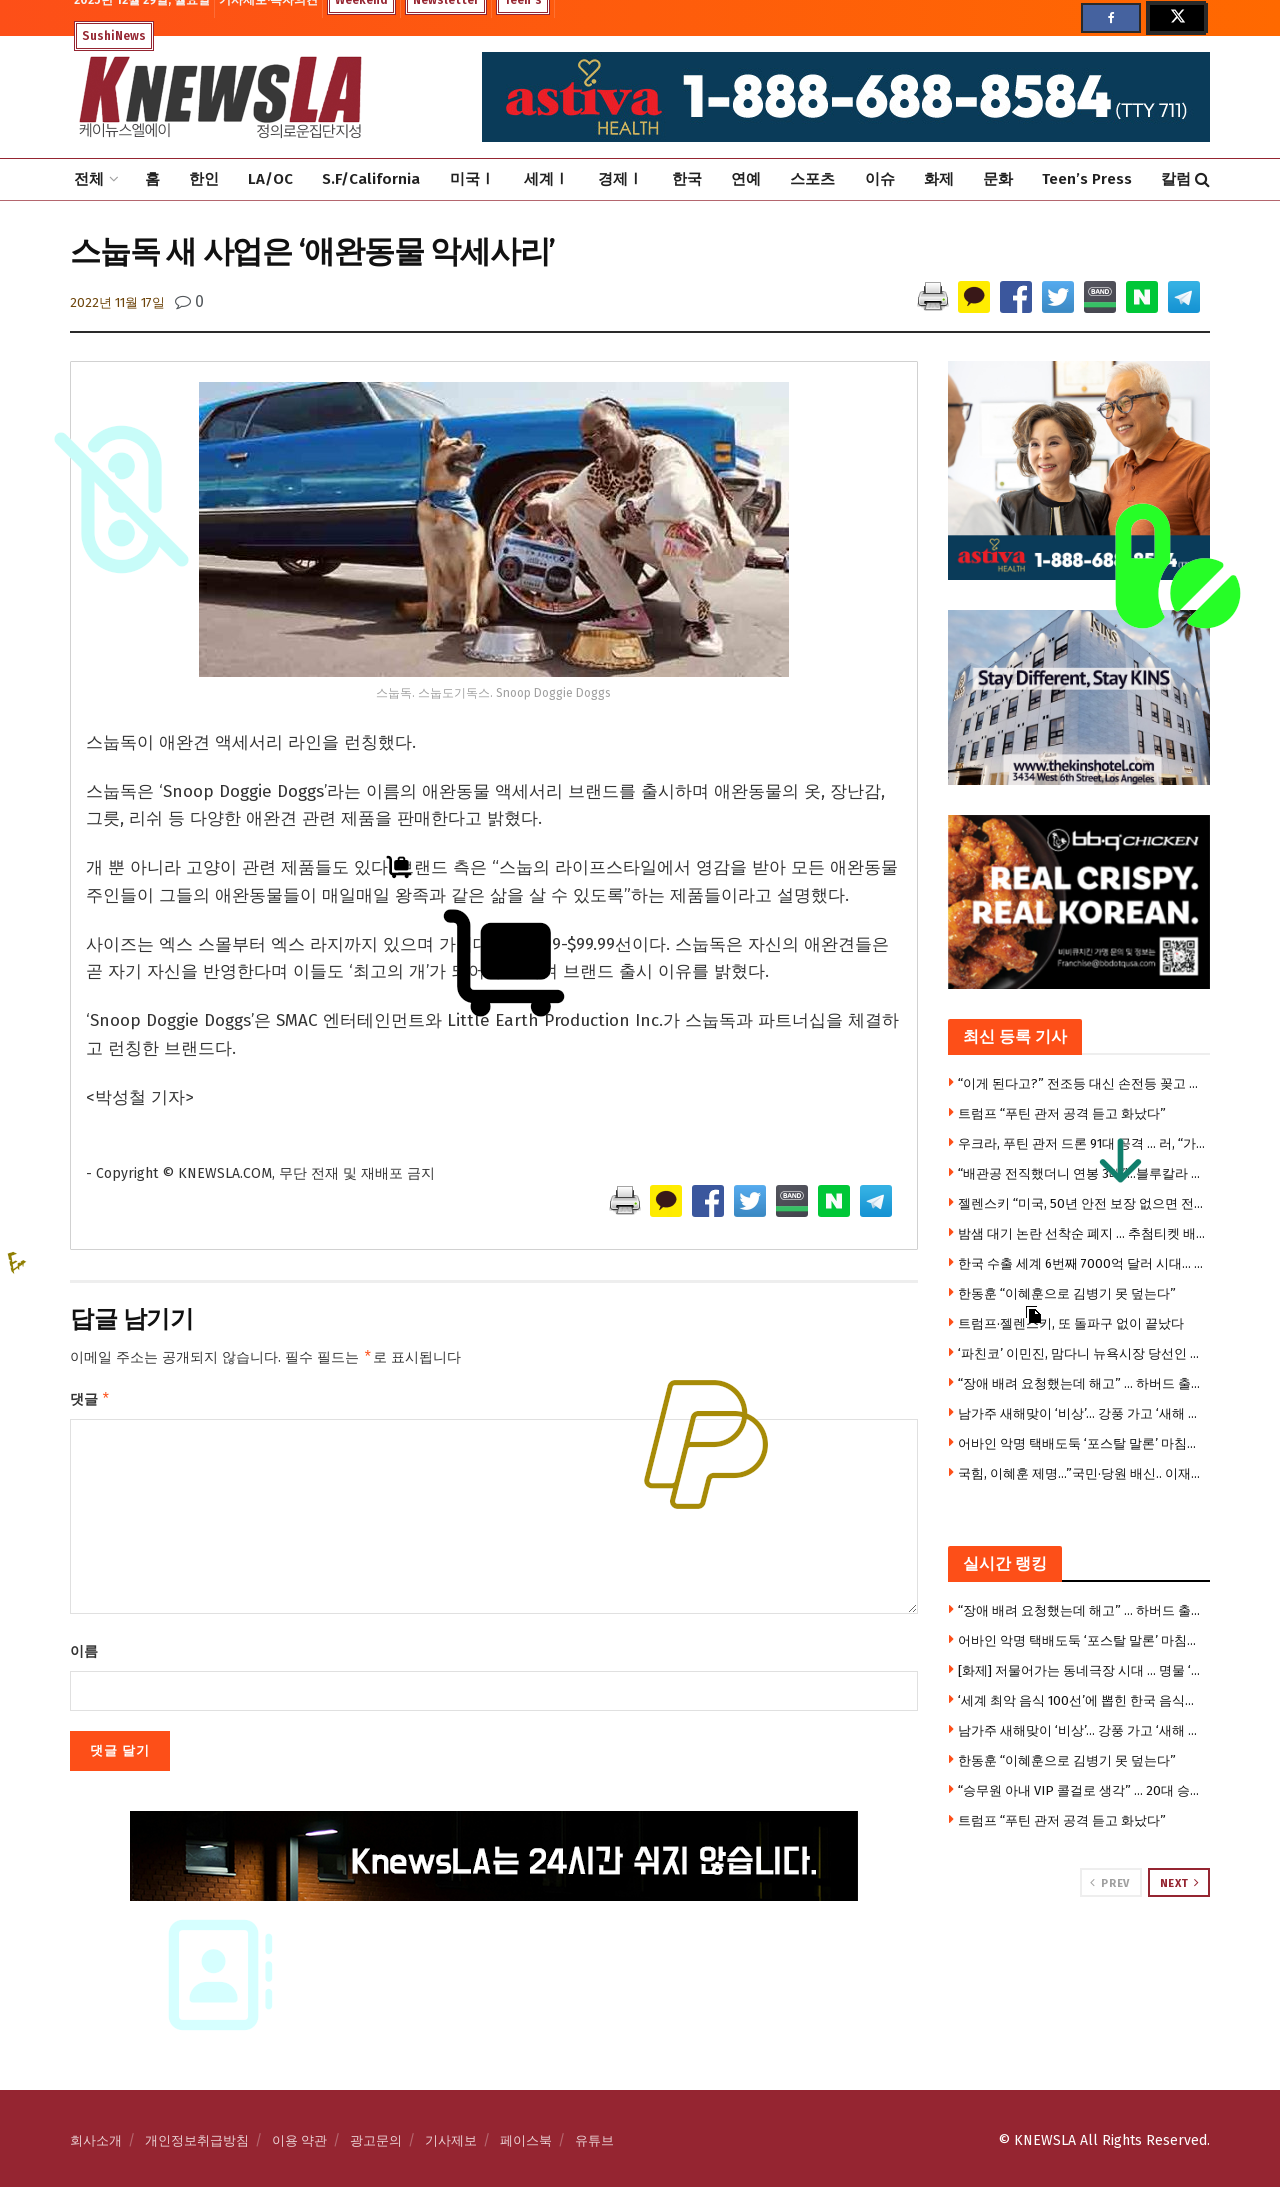 The height and width of the screenshot is (2187, 1280). What do you see at coordinates (217, 1975) in the screenshot?
I see `open your contacts list` at bounding box center [217, 1975].